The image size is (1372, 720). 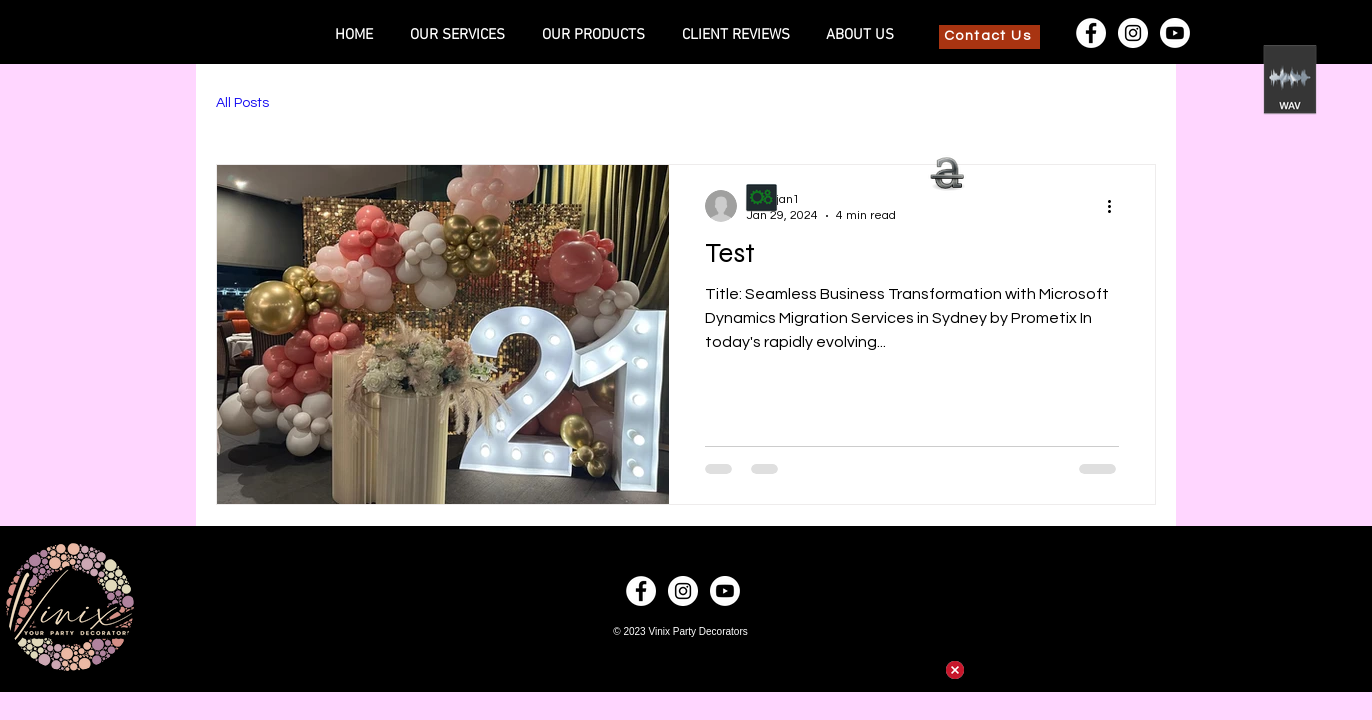 I want to click on apply strikethrough formatting to selected text, so click(x=948, y=173).